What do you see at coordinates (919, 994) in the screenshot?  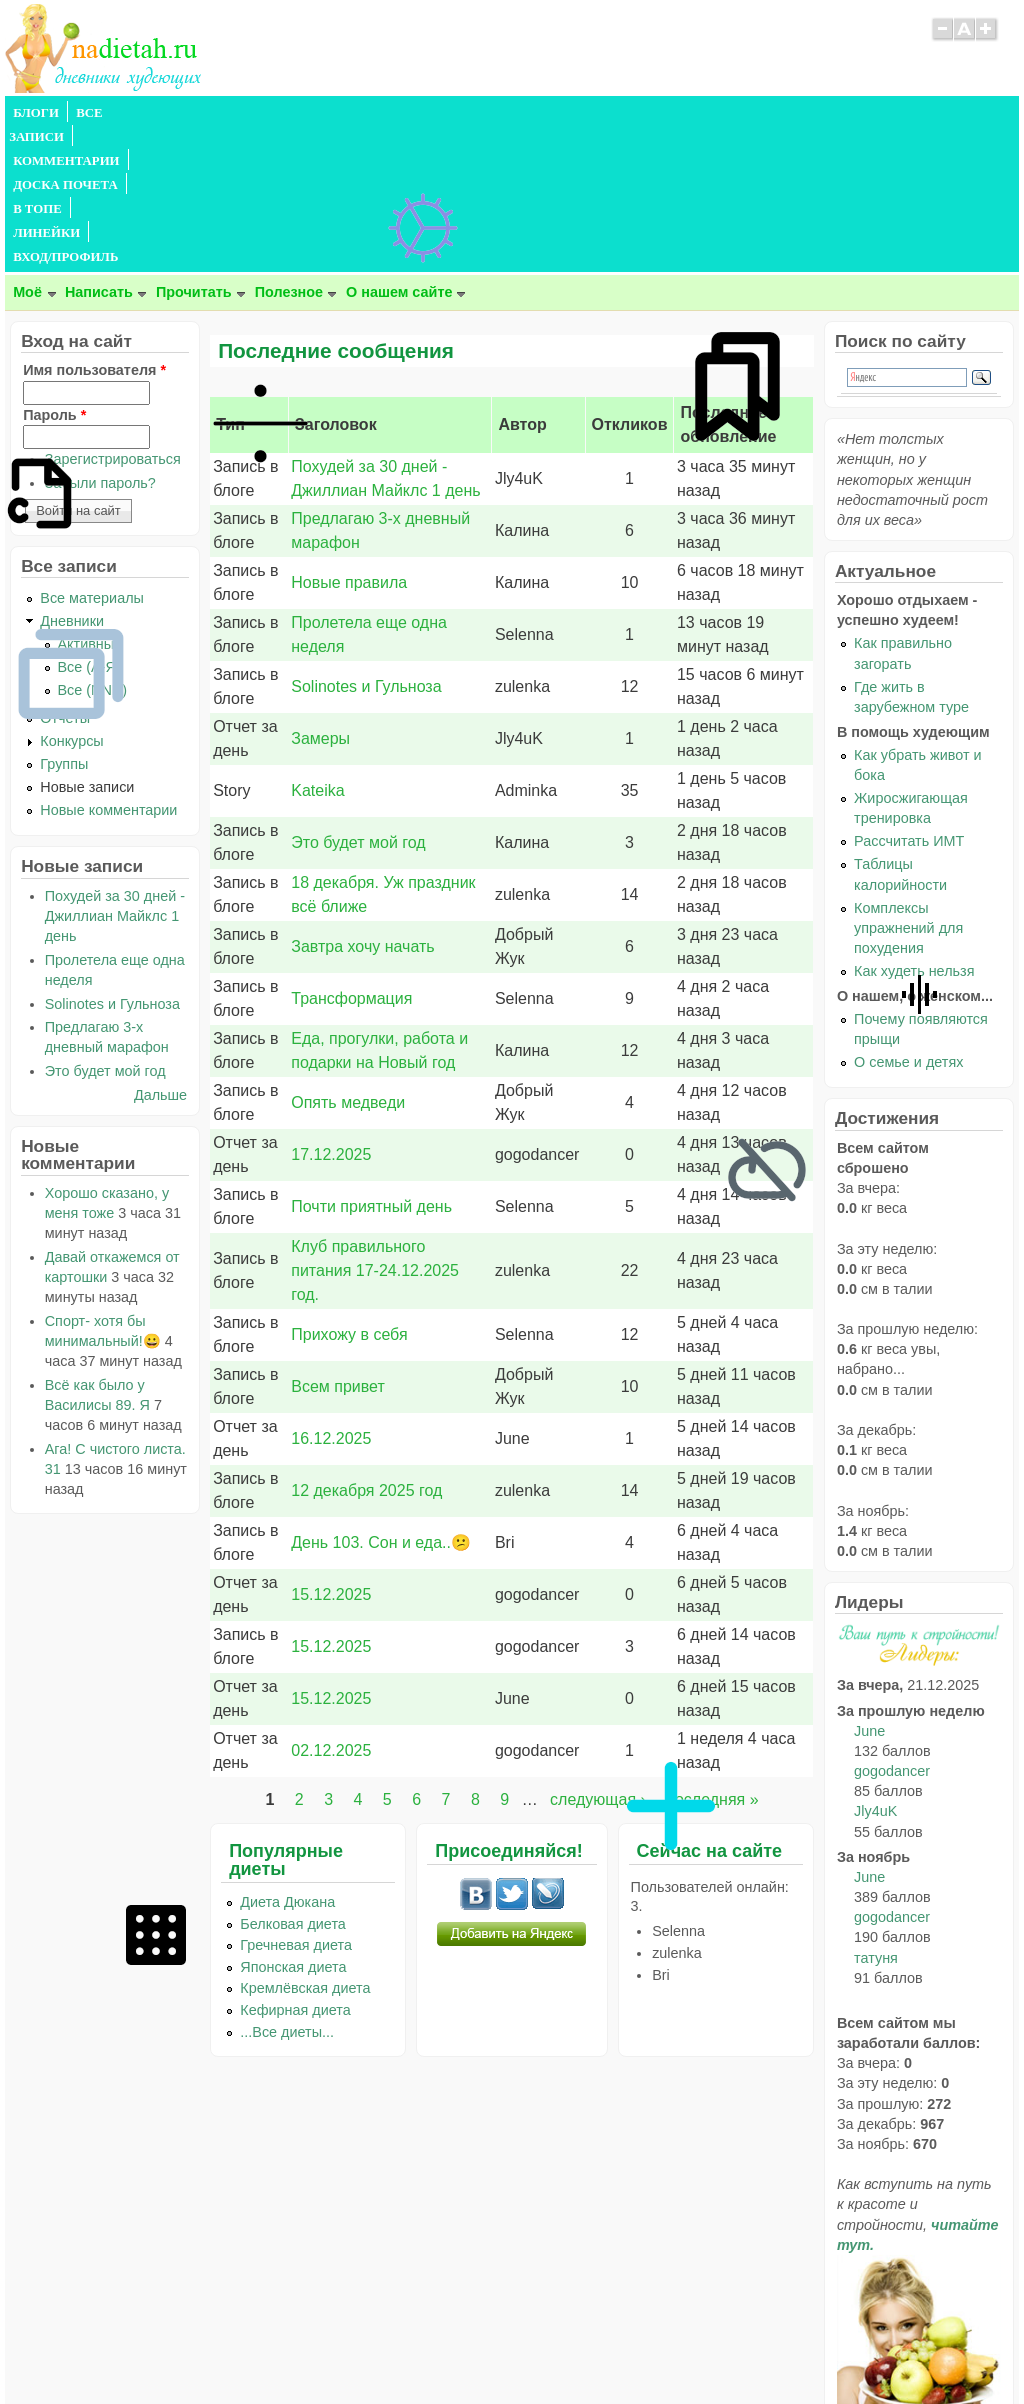 I see `access audio equalizer settings` at bounding box center [919, 994].